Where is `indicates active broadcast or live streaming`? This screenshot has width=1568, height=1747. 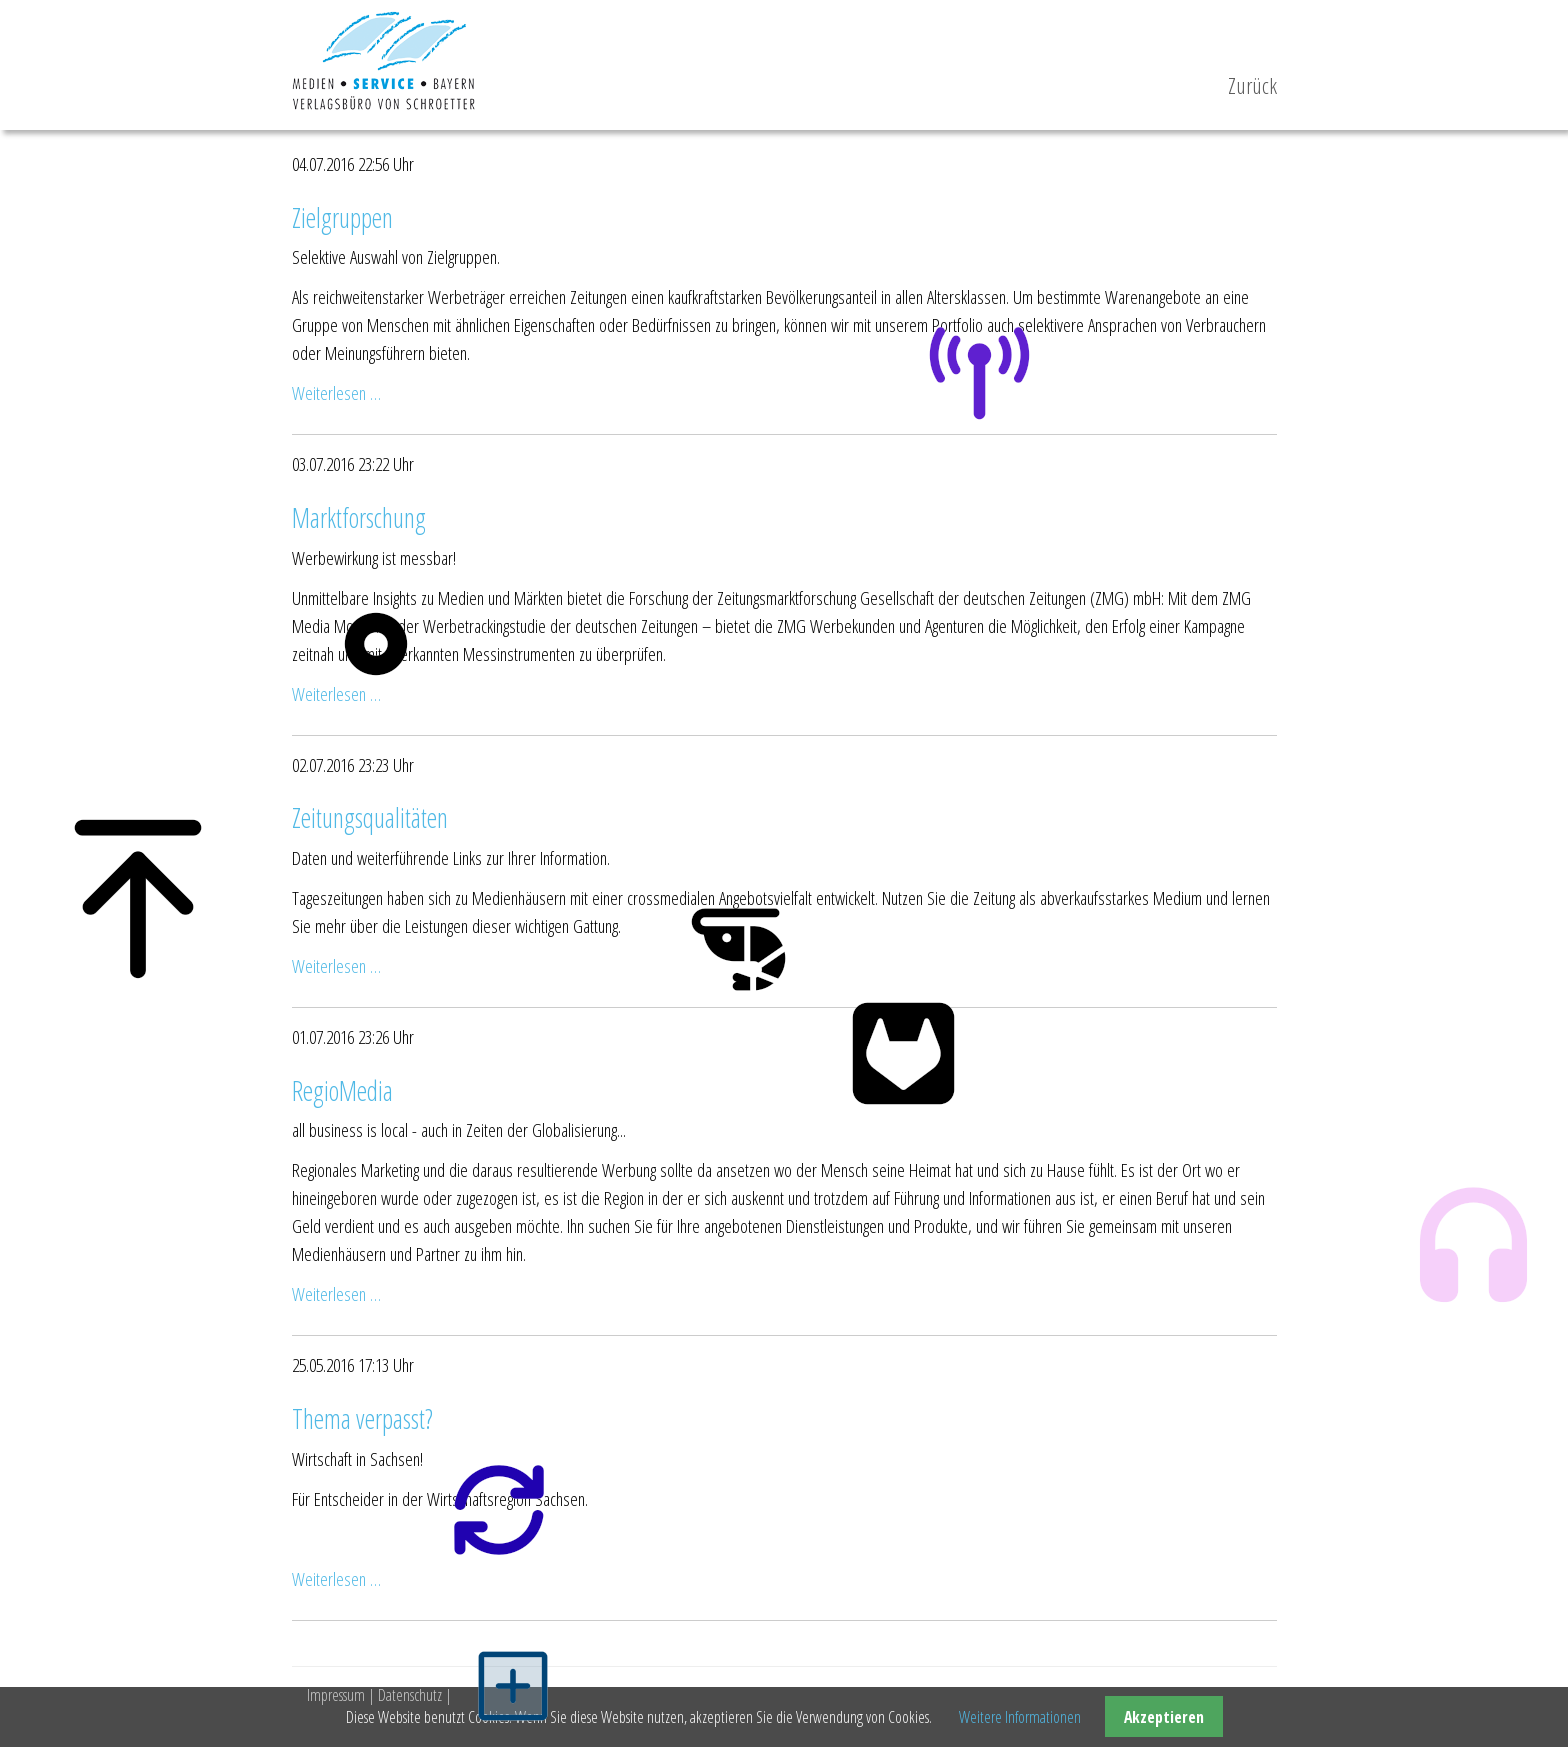 indicates active broadcast or live streaming is located at coordinates (979, 372).